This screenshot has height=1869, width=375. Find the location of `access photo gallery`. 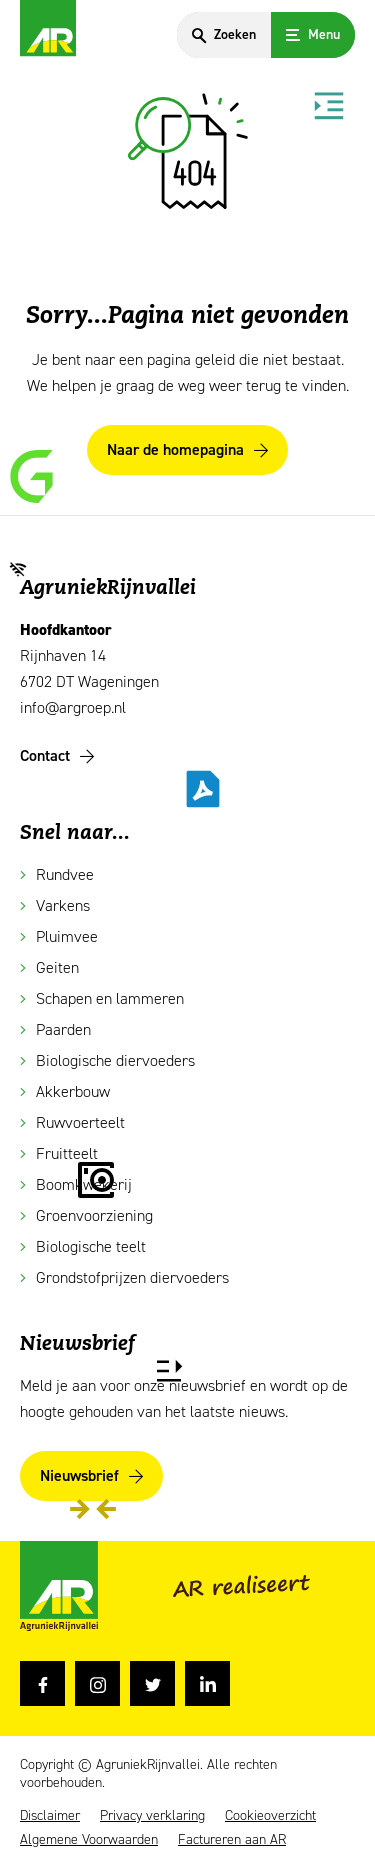

access photo gallery is located at coordinates (96, 1180).